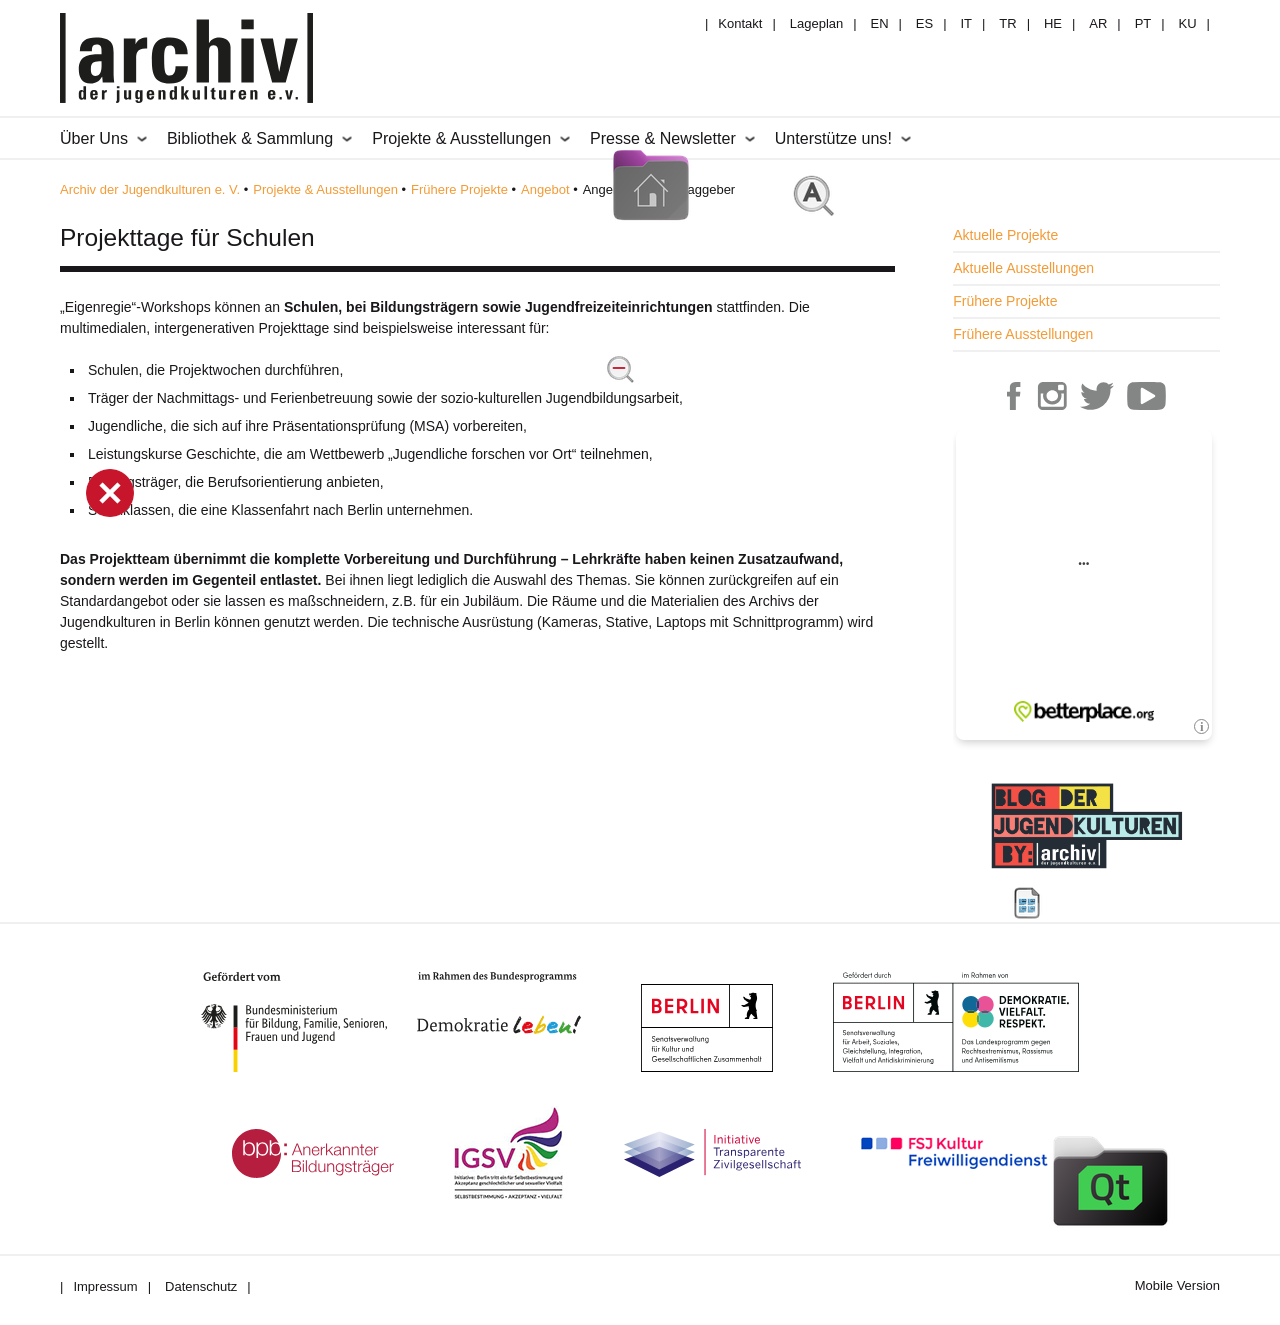  What do you see at coordinates (1027, 903) in the screenshot?
I see `open an opendocument master document file` at bounding box center [1027, 903].